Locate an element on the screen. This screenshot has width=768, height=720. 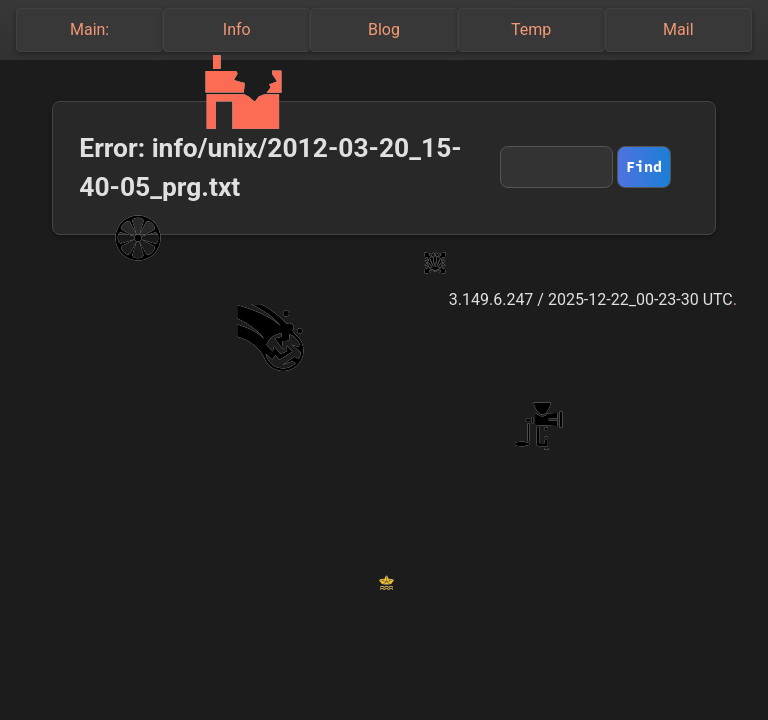
indicates an unstable or volatile attack in-game is located at coordinates (270, 337).